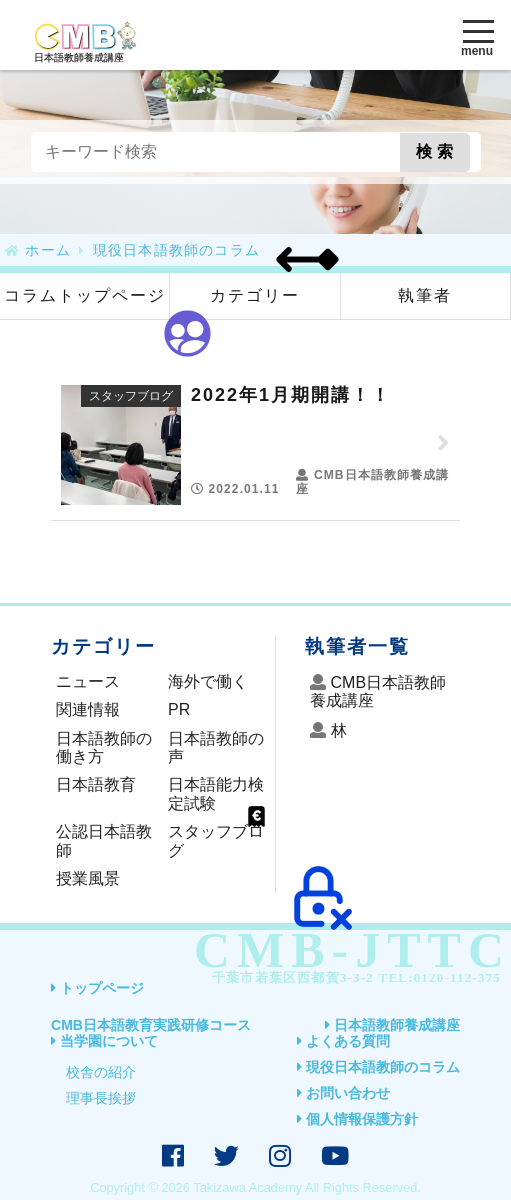 The width and height of the screenshot is (511, 1200). Describe the element at coordinates (187, 333) in the screenshot. I see `view group or team members` at that location.